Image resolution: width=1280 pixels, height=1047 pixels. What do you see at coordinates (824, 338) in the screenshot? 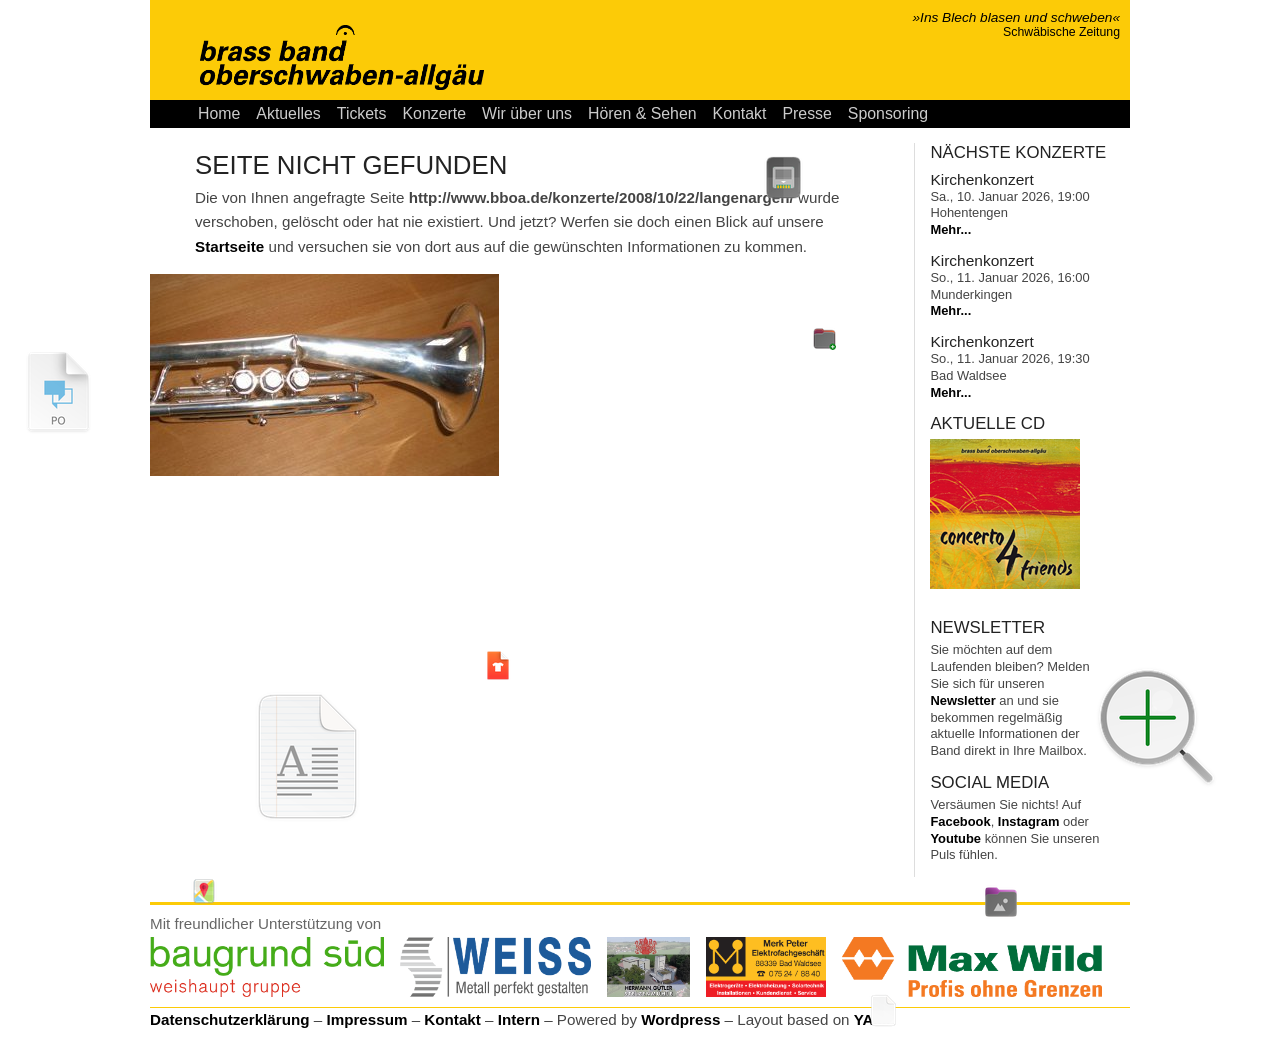
I see `create a new folder` at bounding box center [824, 338].